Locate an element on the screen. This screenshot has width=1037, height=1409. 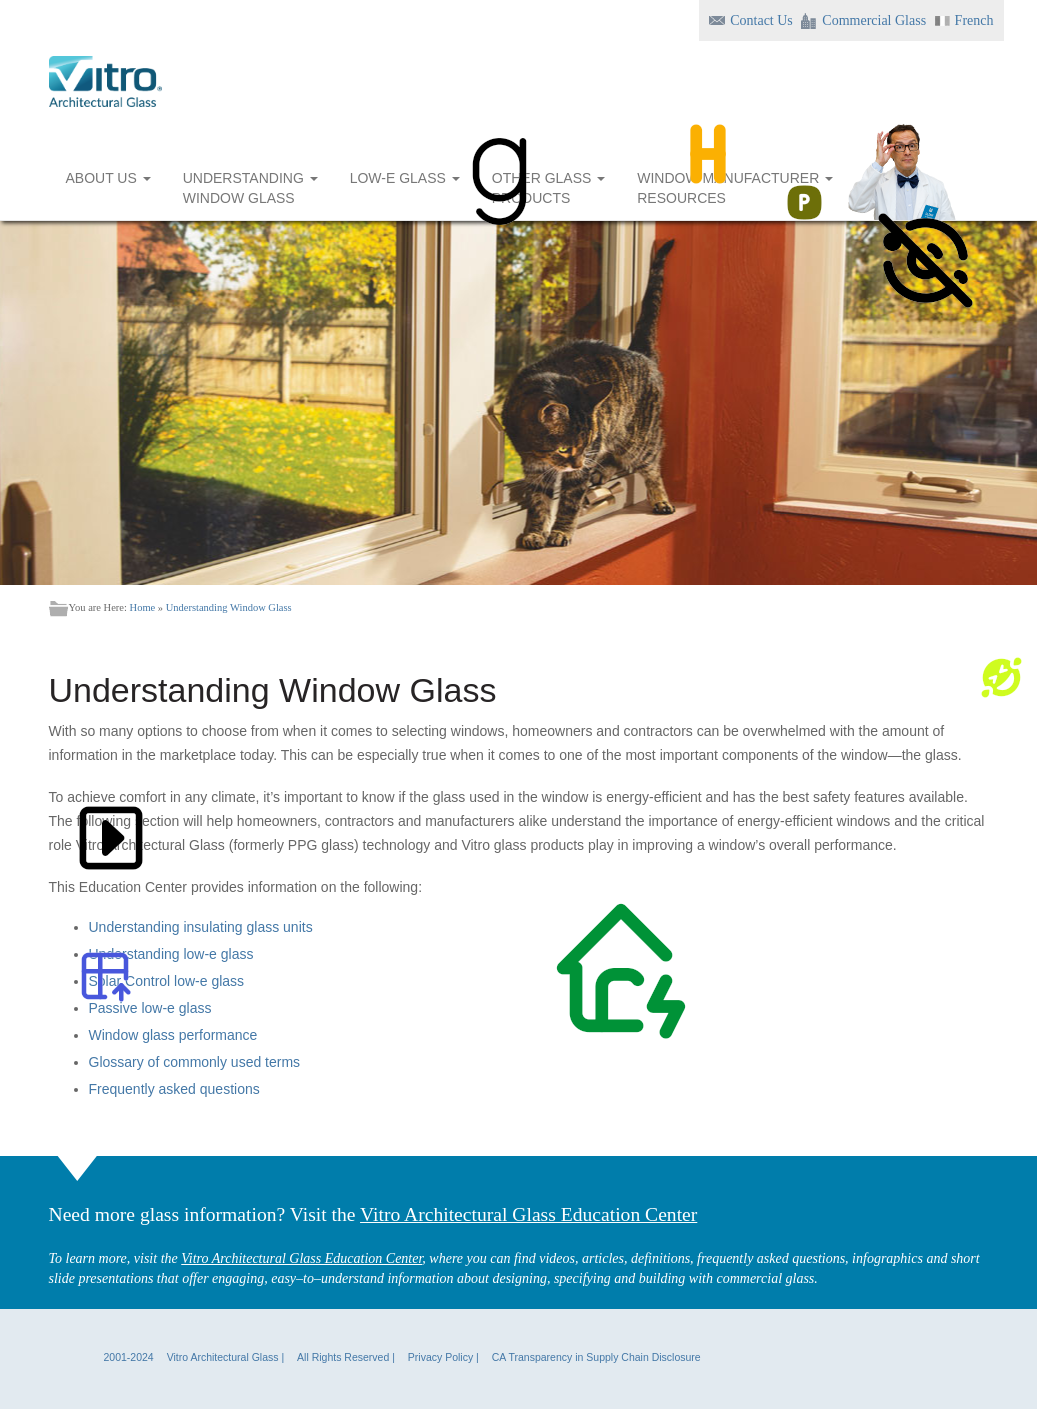
indicates H or HSPA mobile network connection is located at coordinates (708, 154).